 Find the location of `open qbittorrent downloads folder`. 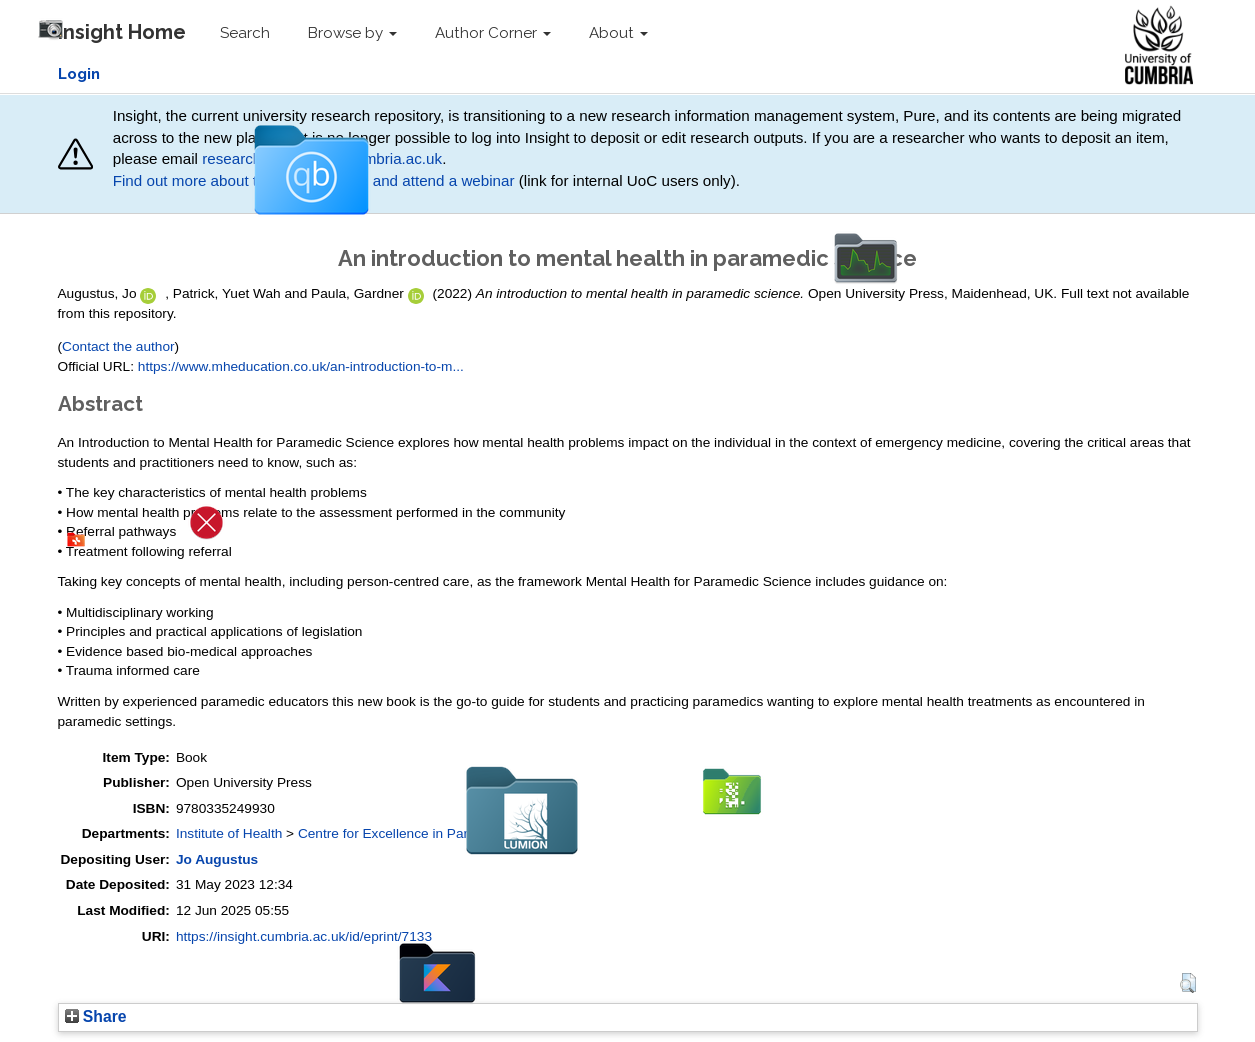

open qbittorrent downloads folder is located at coordinates (311, 173).